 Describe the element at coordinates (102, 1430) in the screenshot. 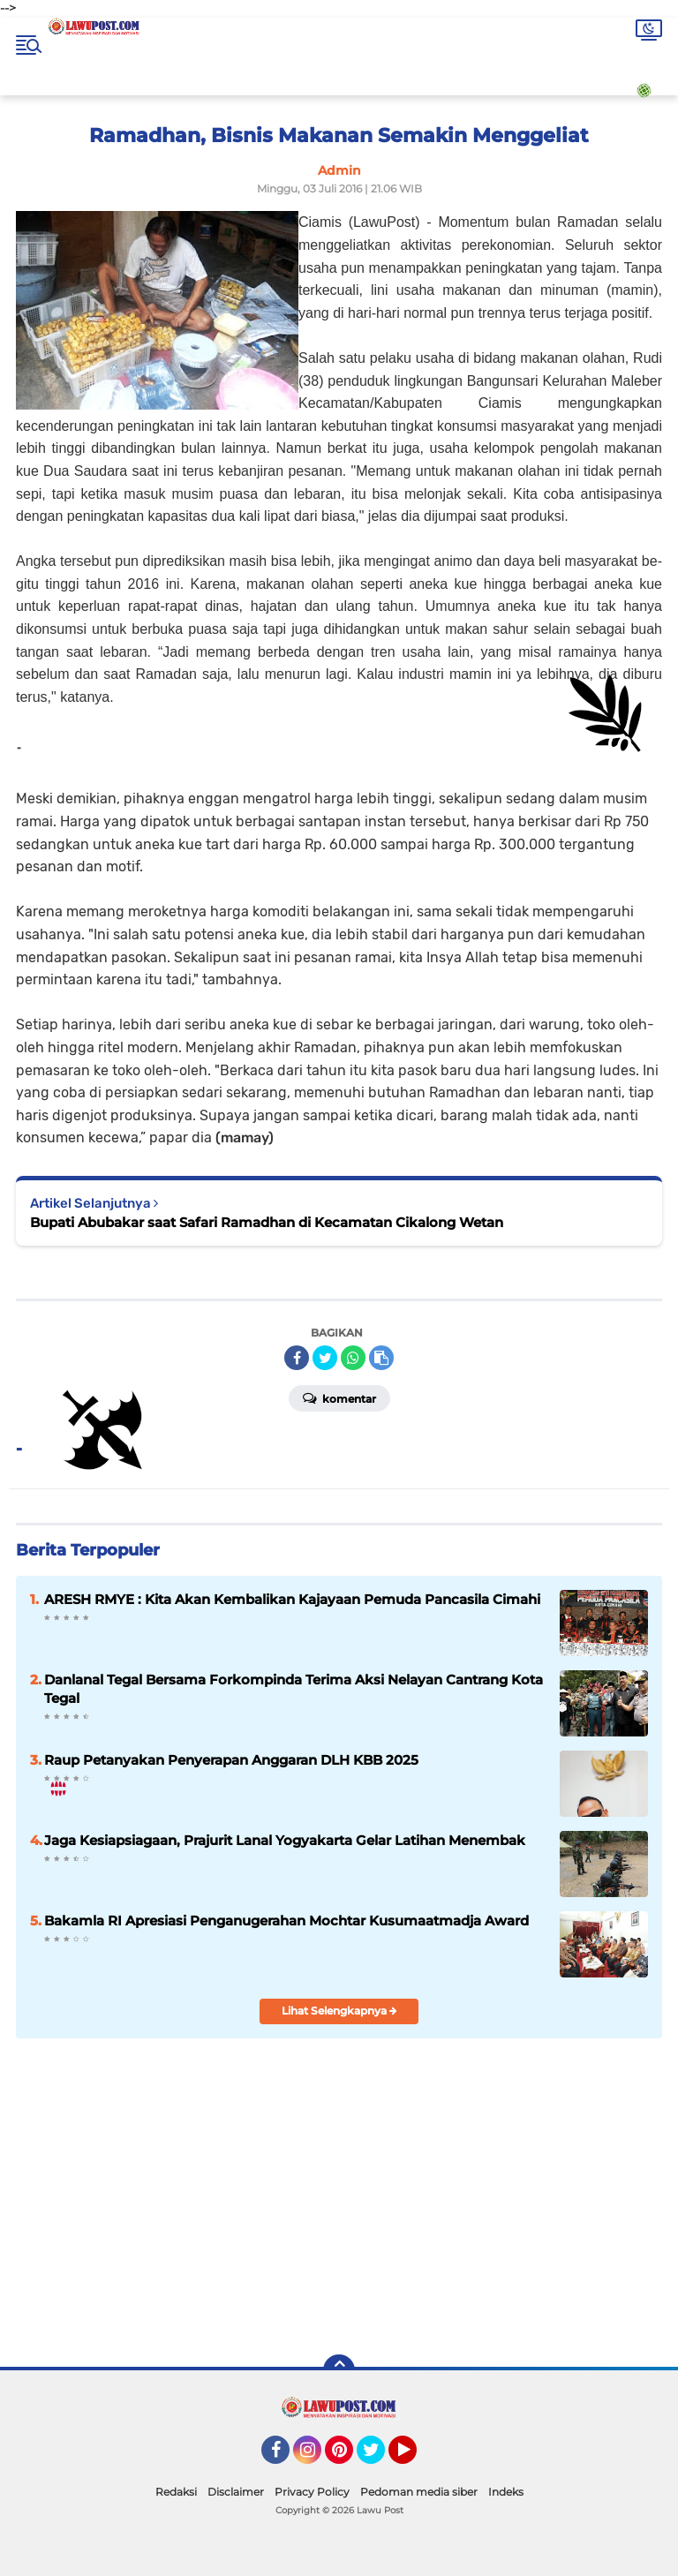

I see `equip a bat-themed blade weapon` at that location.